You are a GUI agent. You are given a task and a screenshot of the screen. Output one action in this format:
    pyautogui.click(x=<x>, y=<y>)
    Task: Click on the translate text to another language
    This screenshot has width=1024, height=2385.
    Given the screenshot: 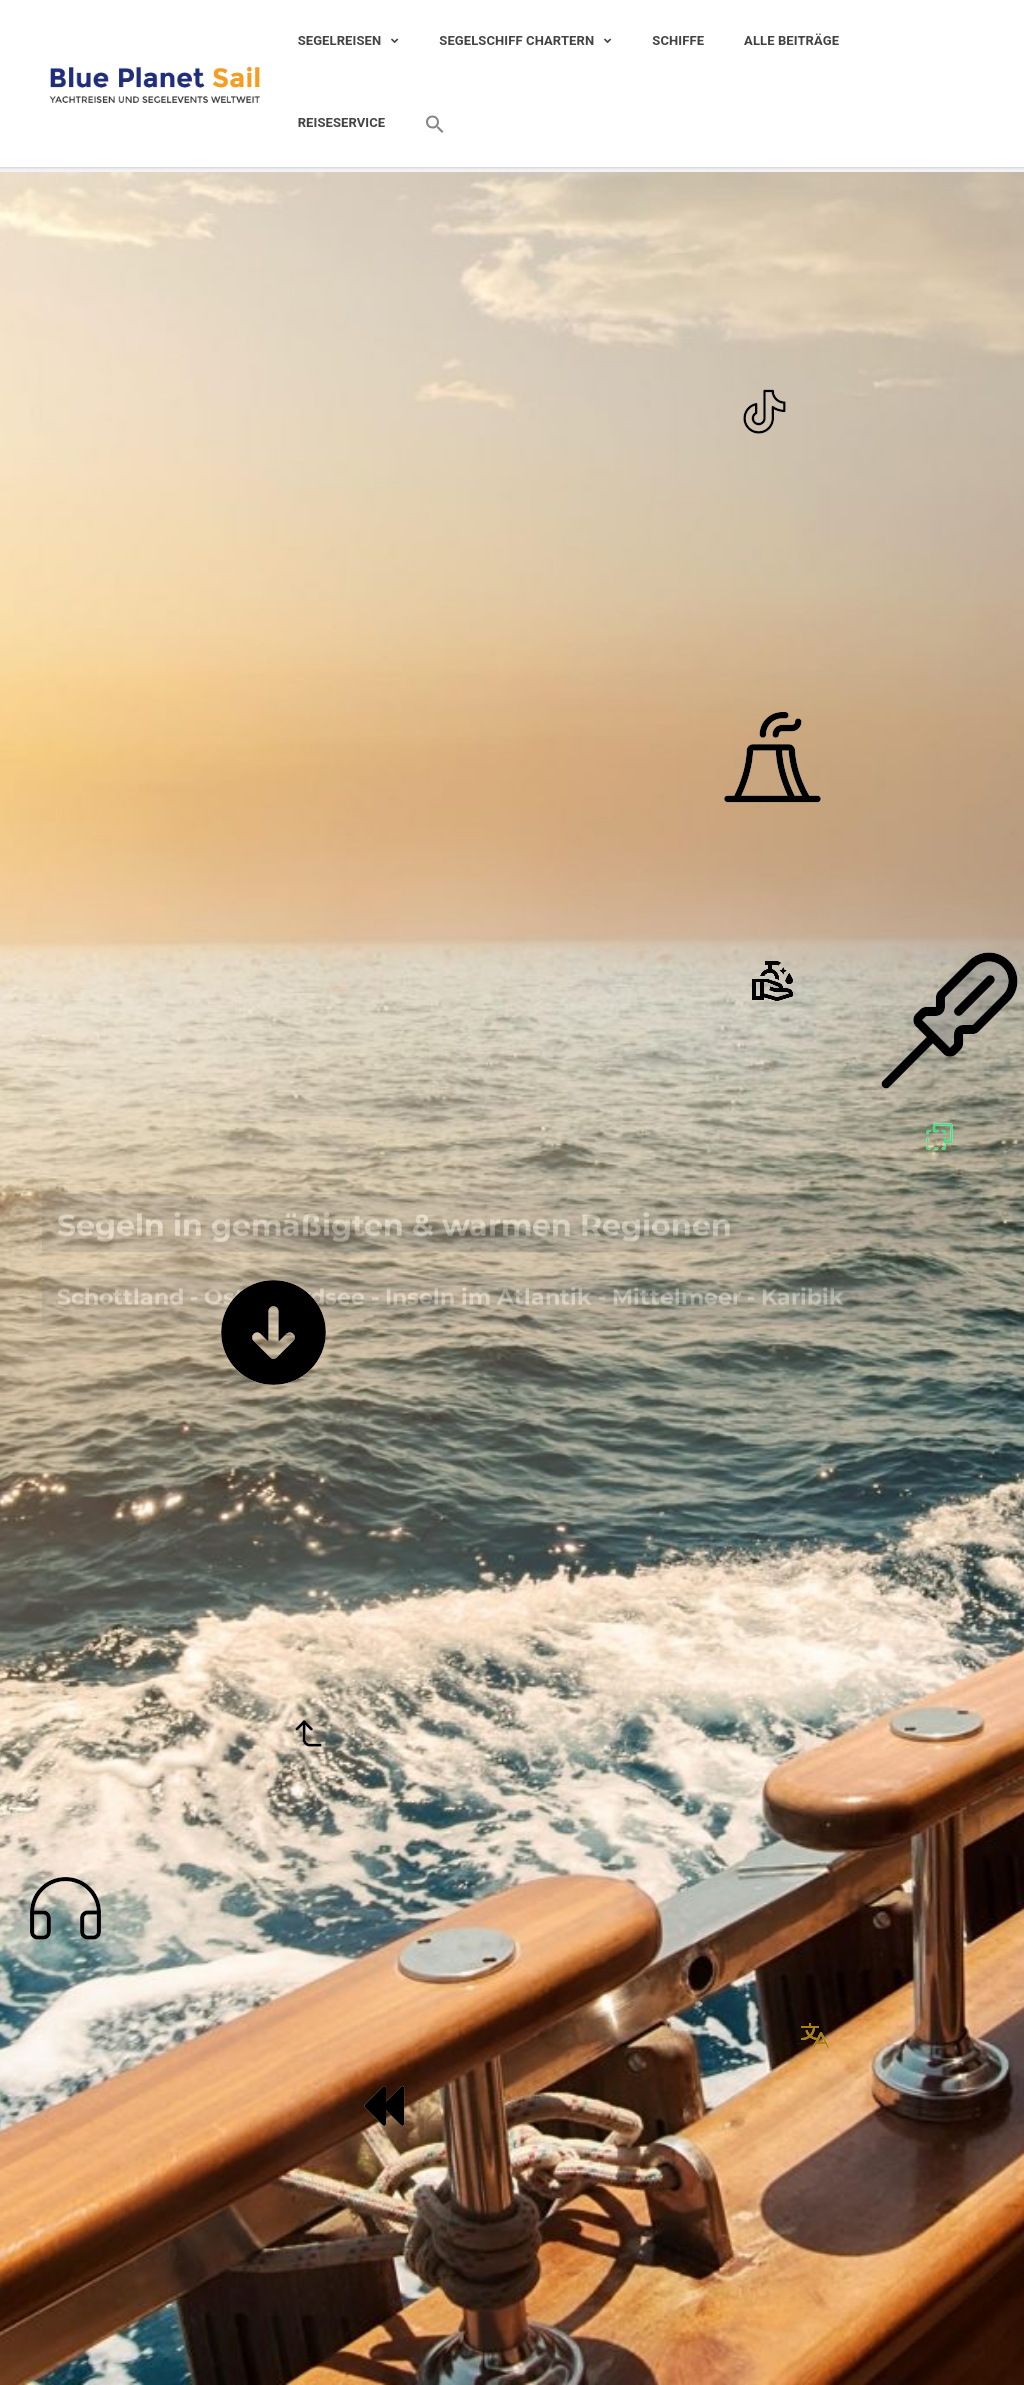 What is the action you would take?
    pyautogui.click(x=814, y=2036)
    